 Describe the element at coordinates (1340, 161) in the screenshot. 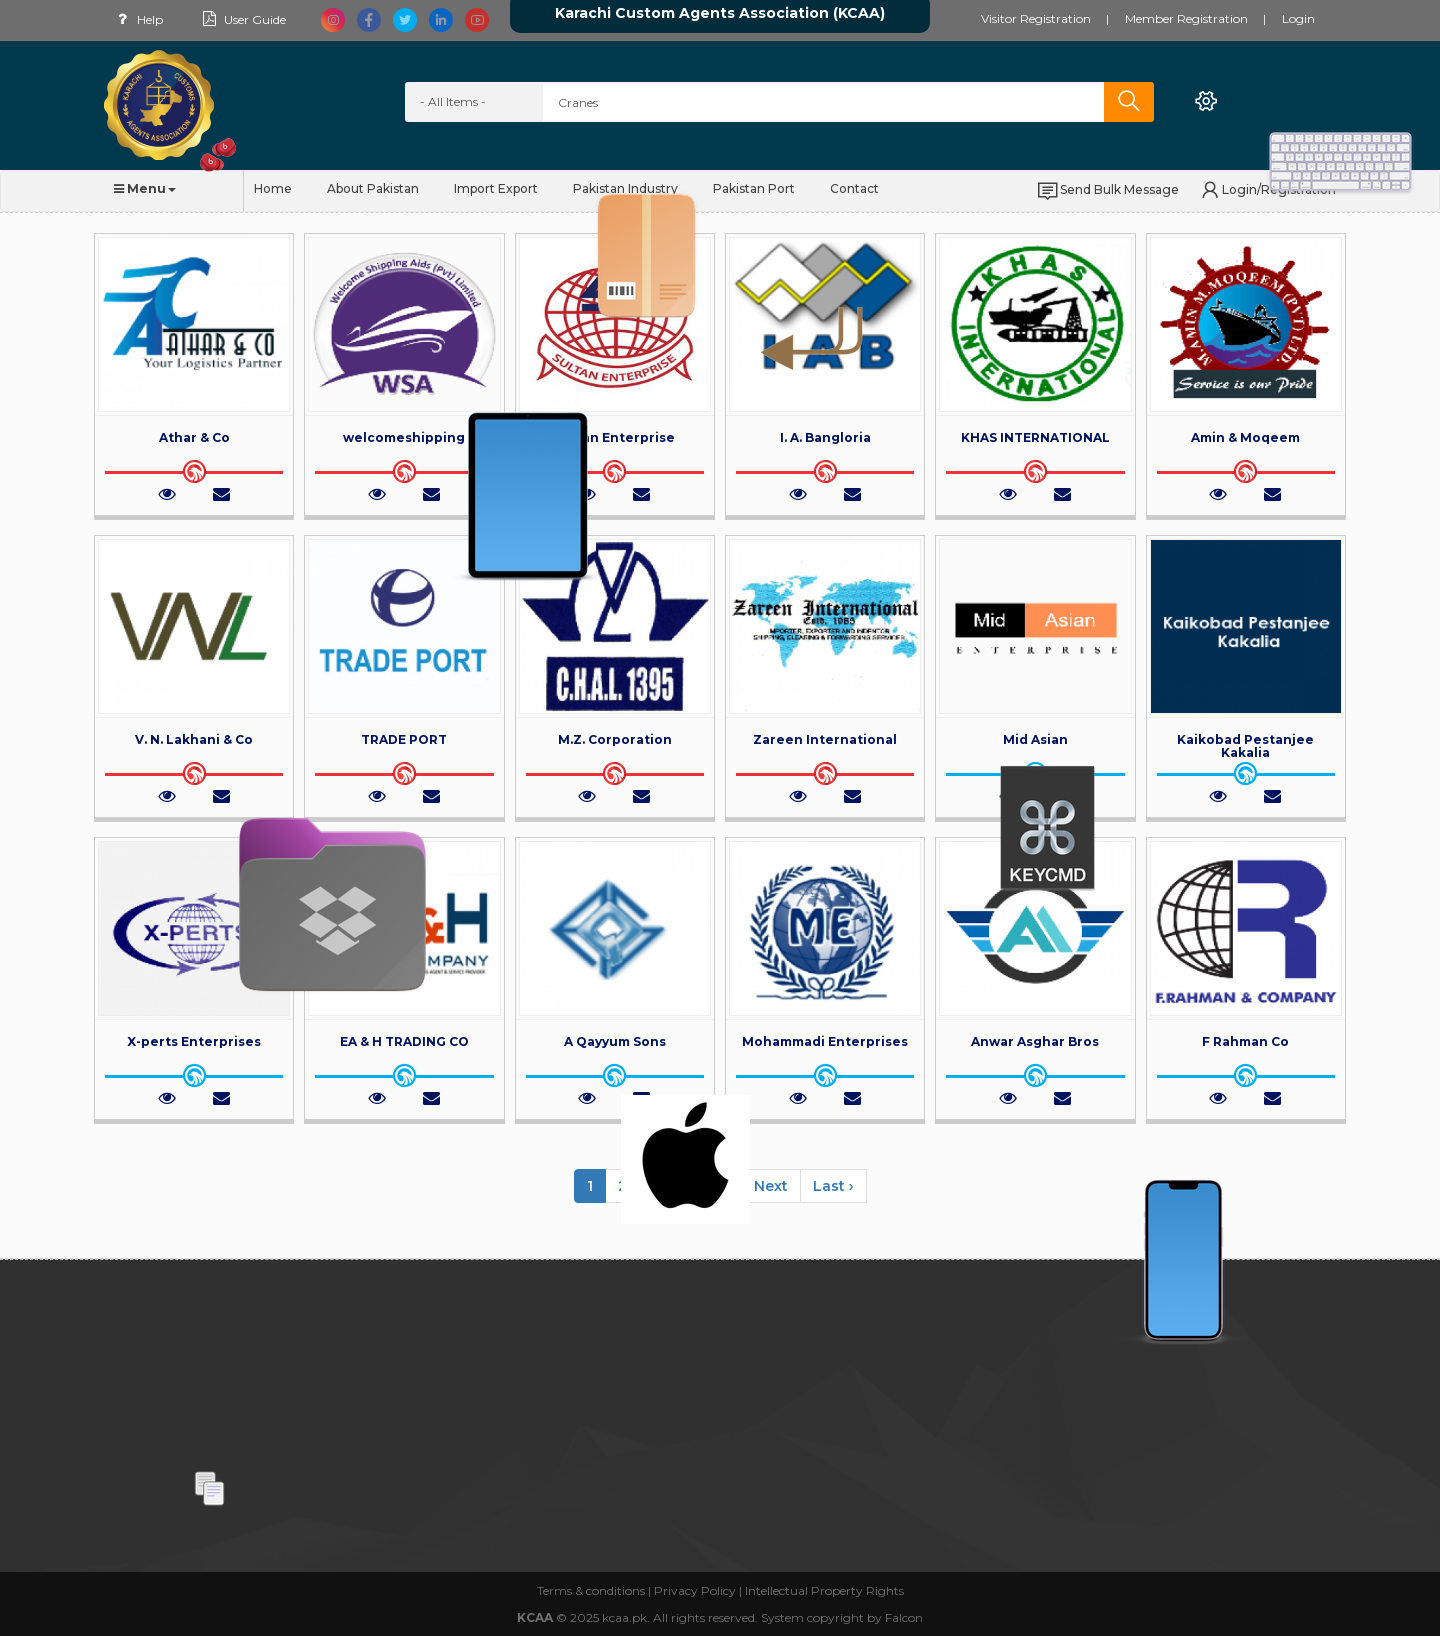

I see `connect a bluetooth keyboard` at that location.